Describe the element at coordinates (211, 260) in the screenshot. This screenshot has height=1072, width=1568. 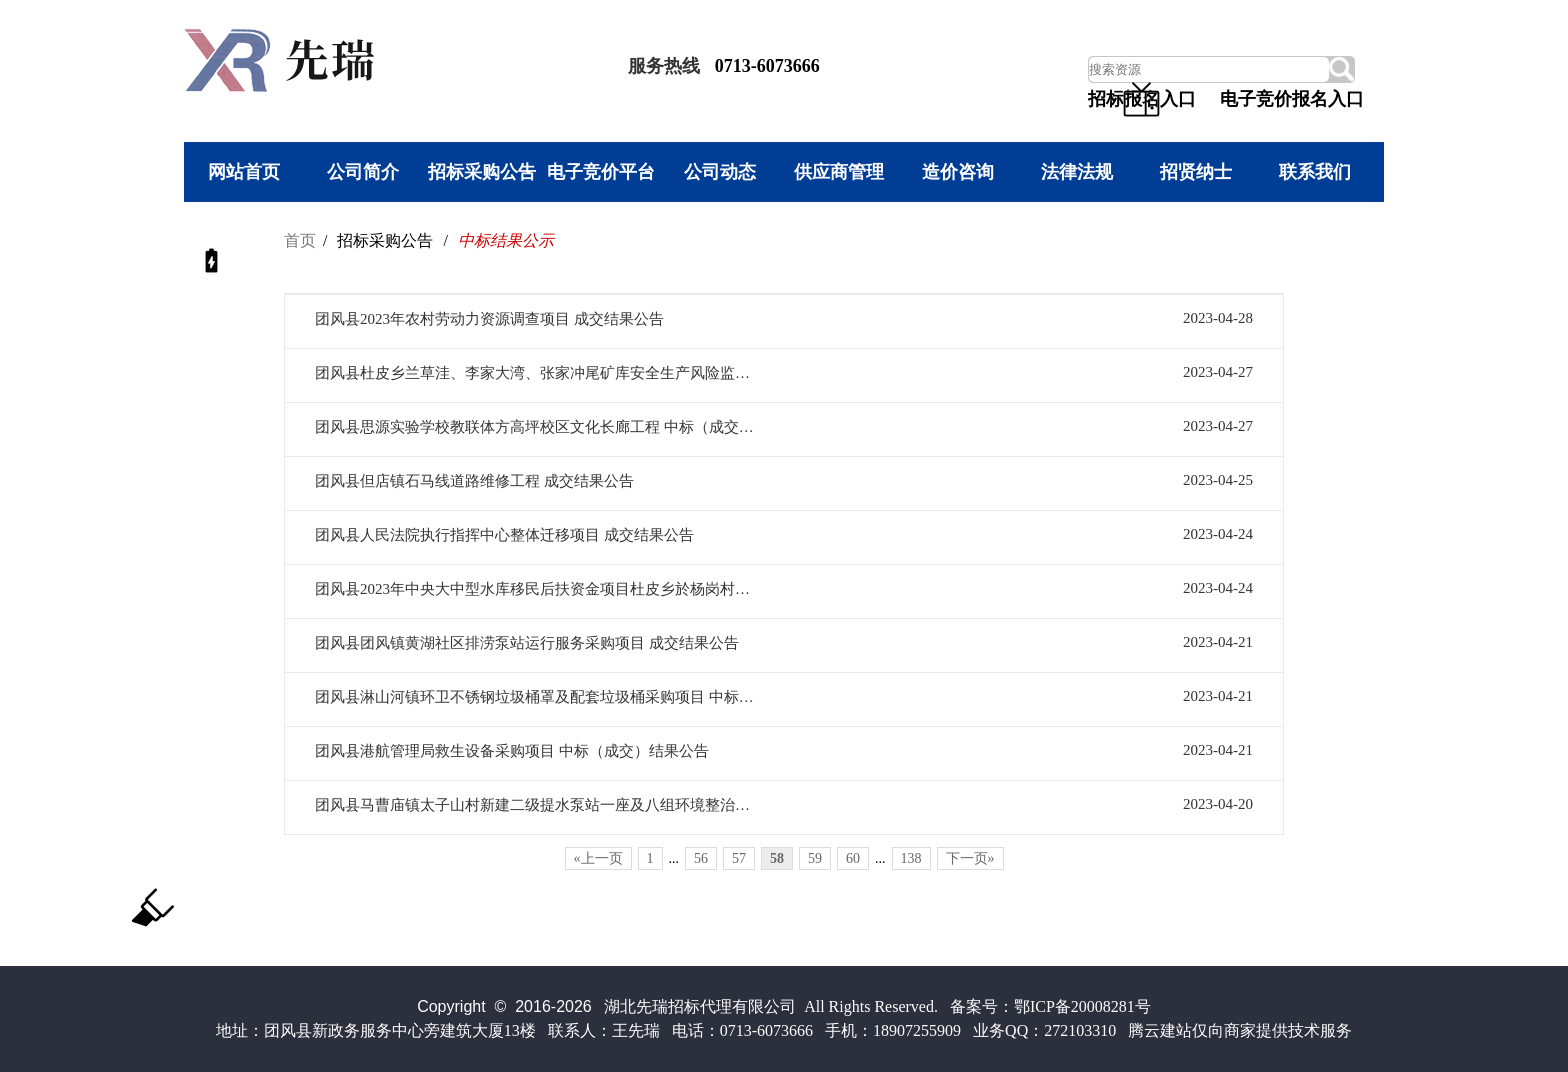
I see `indicates battery is fully charged while connected to power` at that location.